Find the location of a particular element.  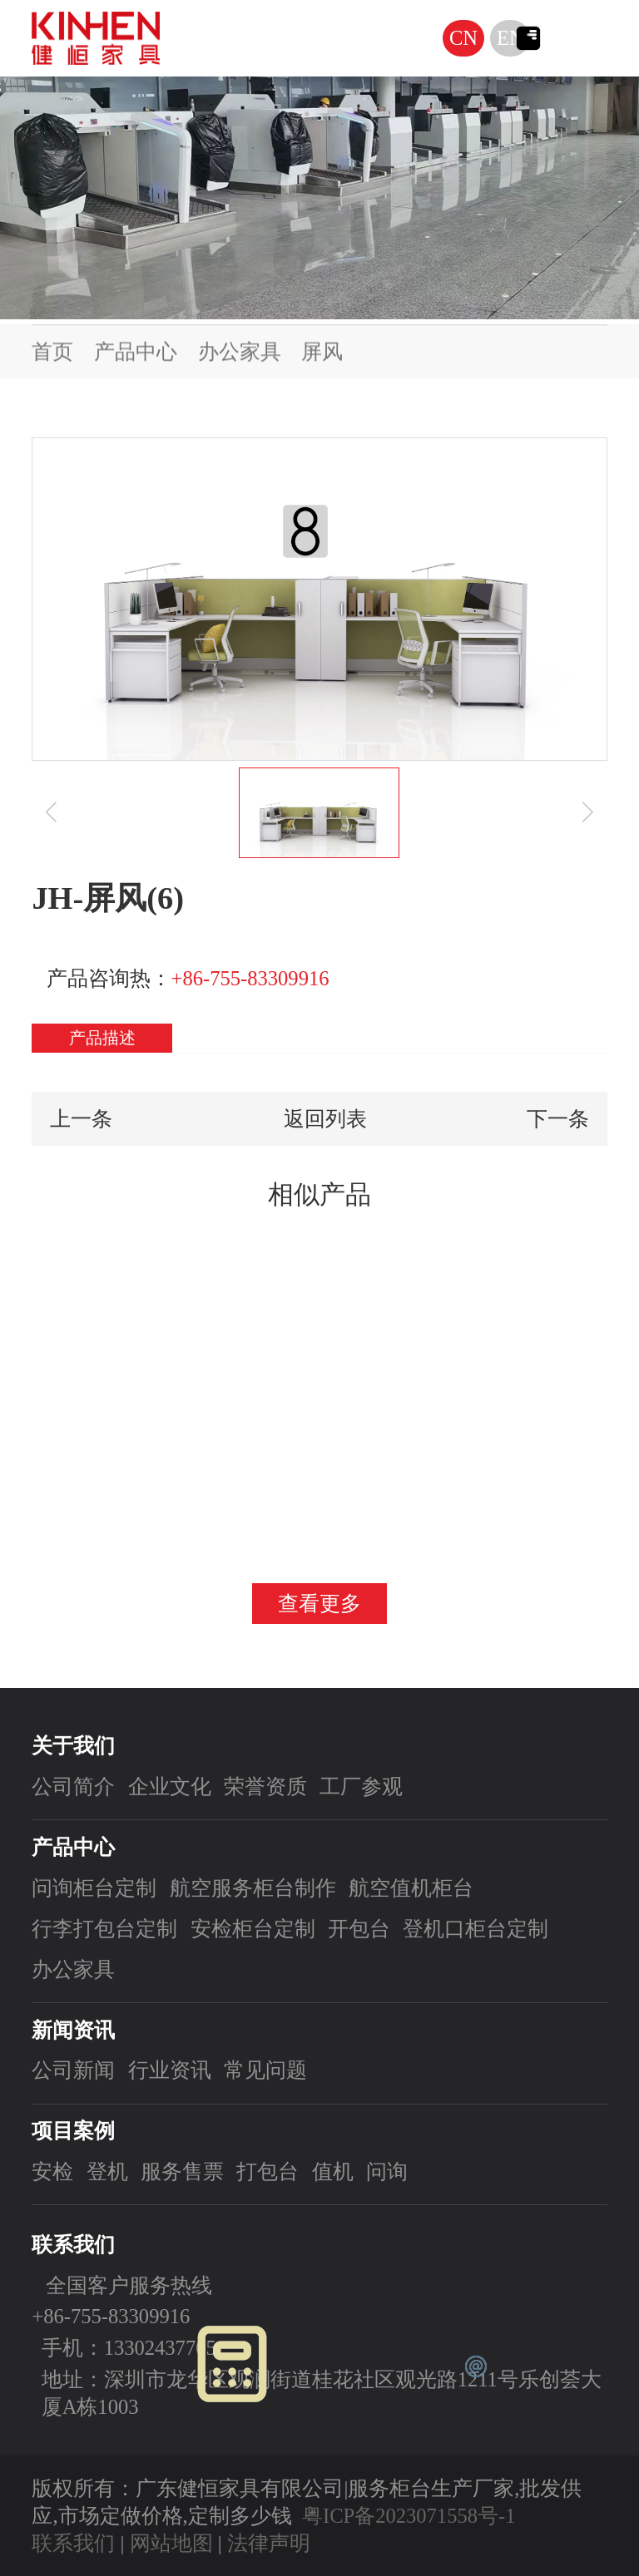

indicates the number eight in a sequence or list is located at coordinates (305, 531).